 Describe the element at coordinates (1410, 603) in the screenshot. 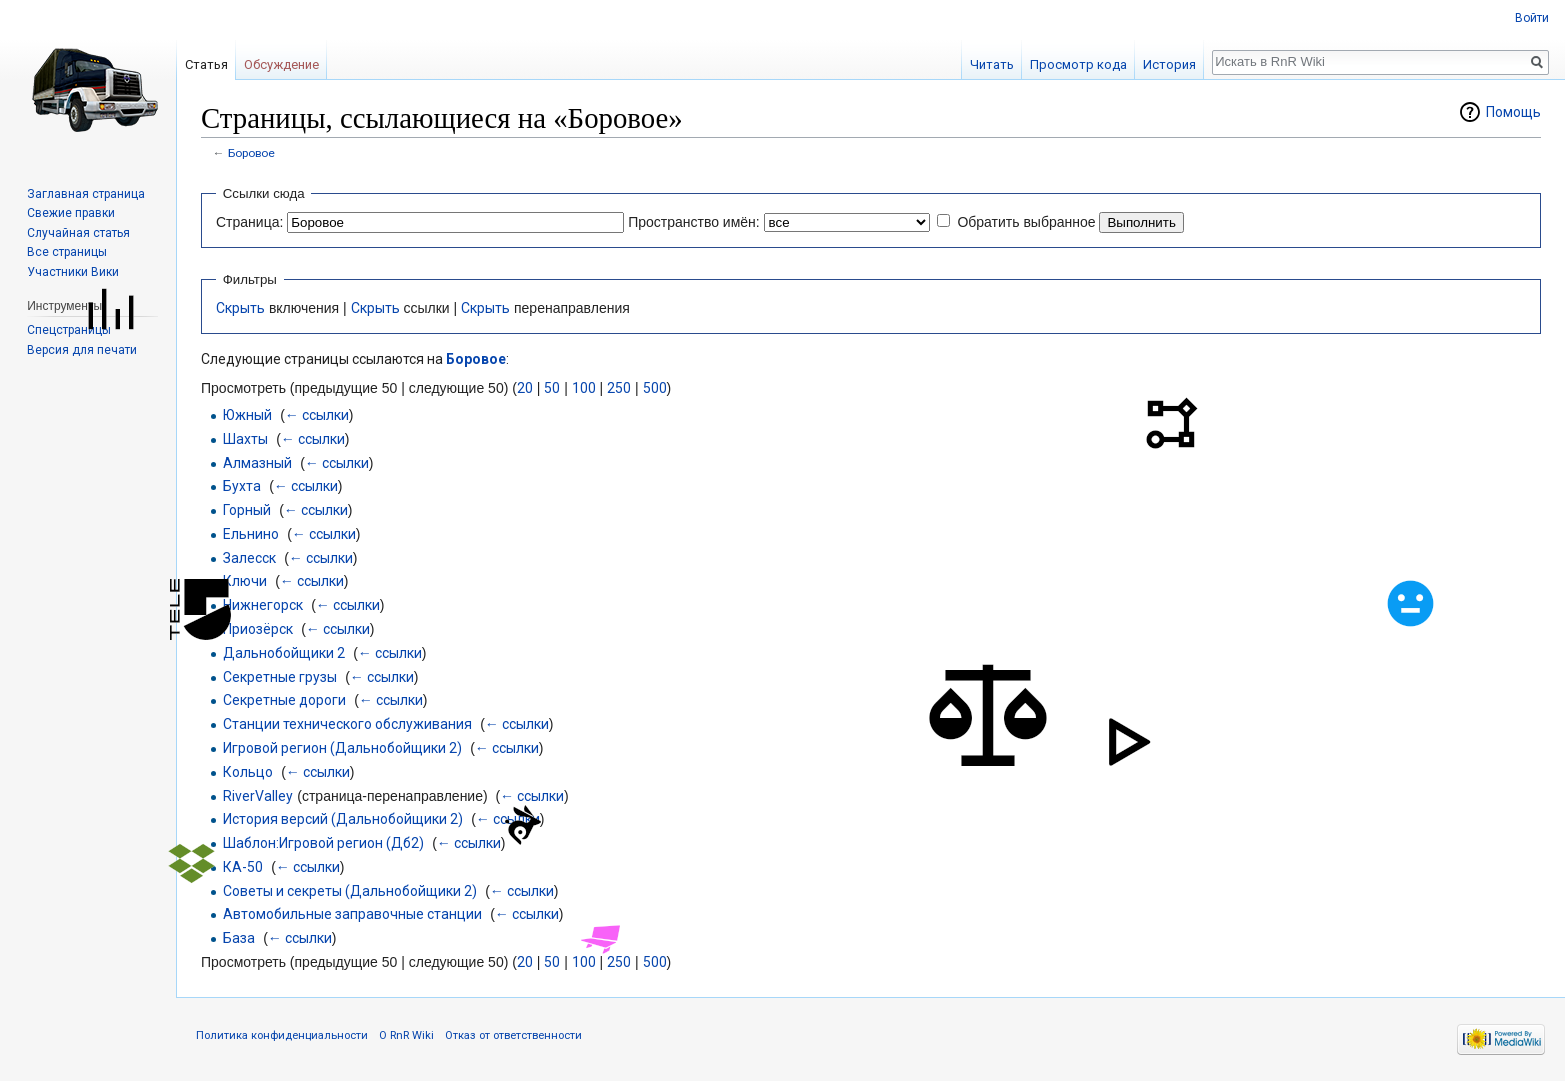

I see `indicates neutral feedback or rating` at that location.